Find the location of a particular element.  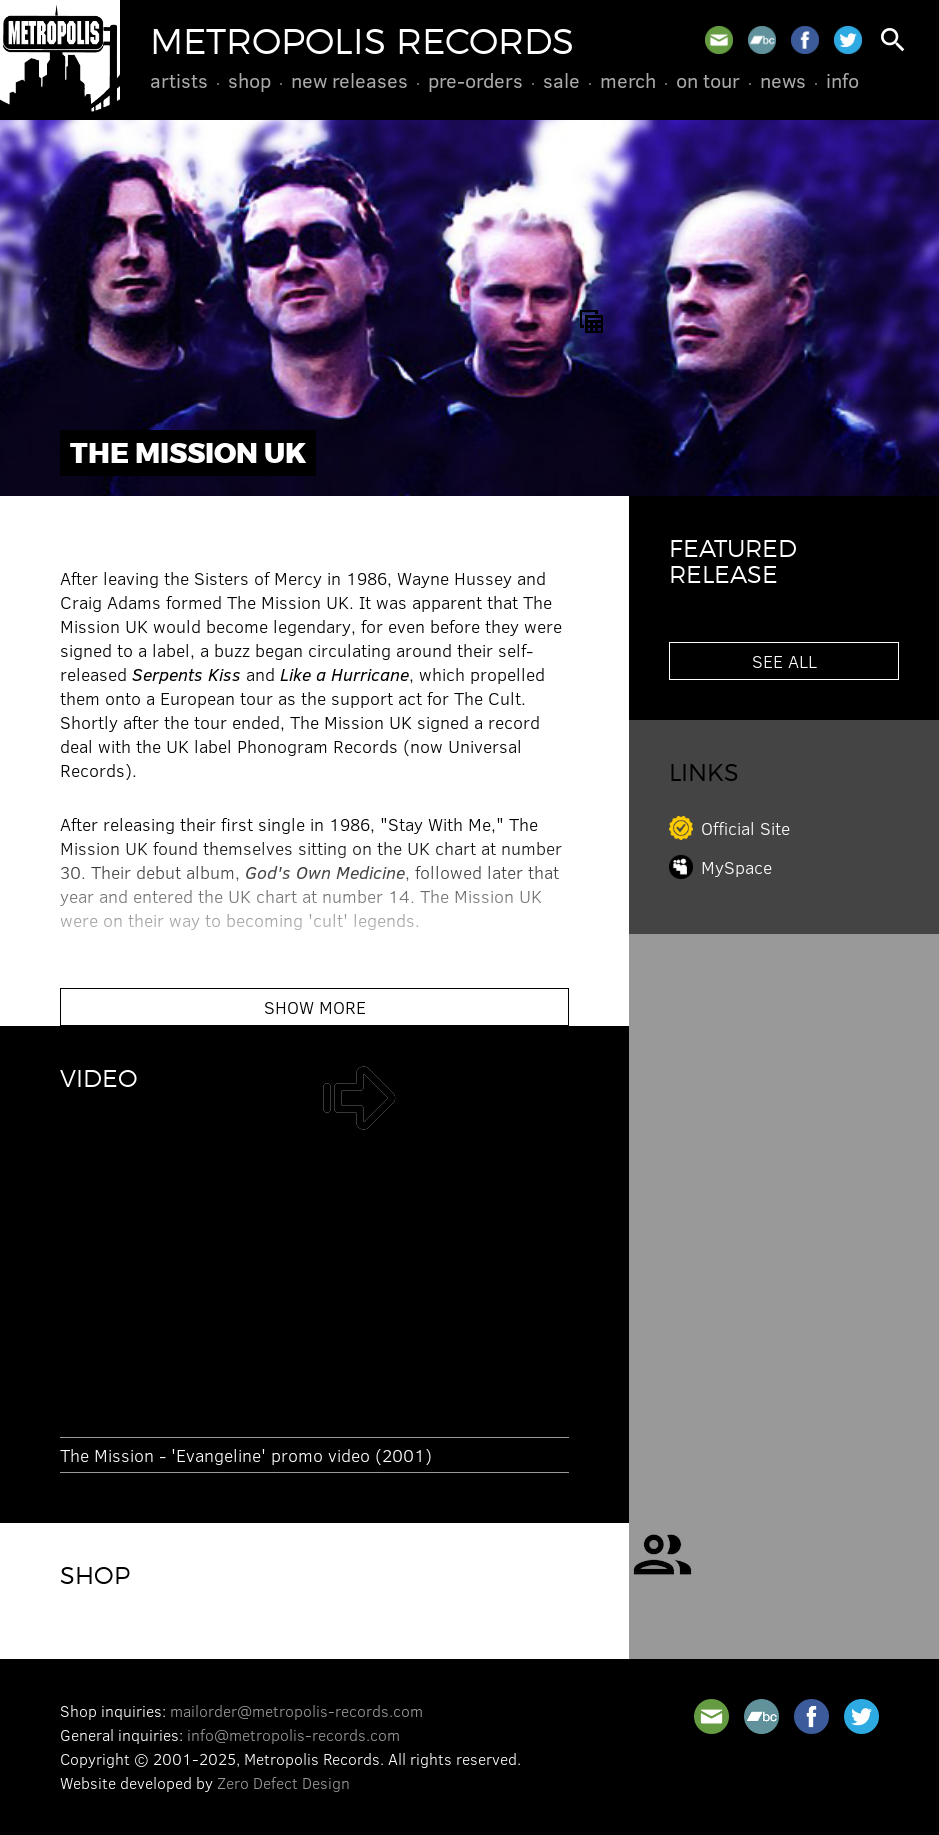

go to next step or page is located at coordinates (360, 1098).